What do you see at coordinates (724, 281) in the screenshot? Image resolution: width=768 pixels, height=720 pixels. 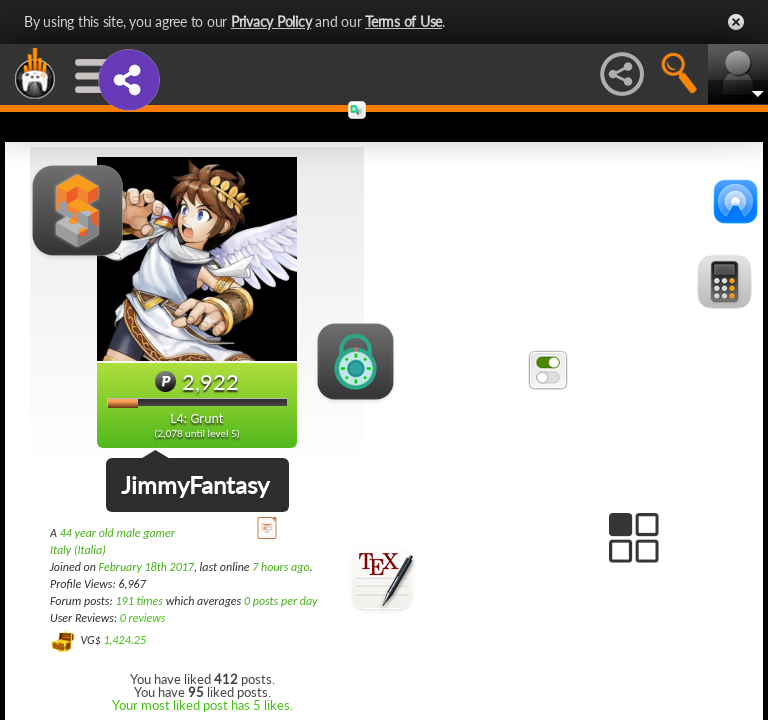 I see `open the calculator app` at bounding box center [724, 281].